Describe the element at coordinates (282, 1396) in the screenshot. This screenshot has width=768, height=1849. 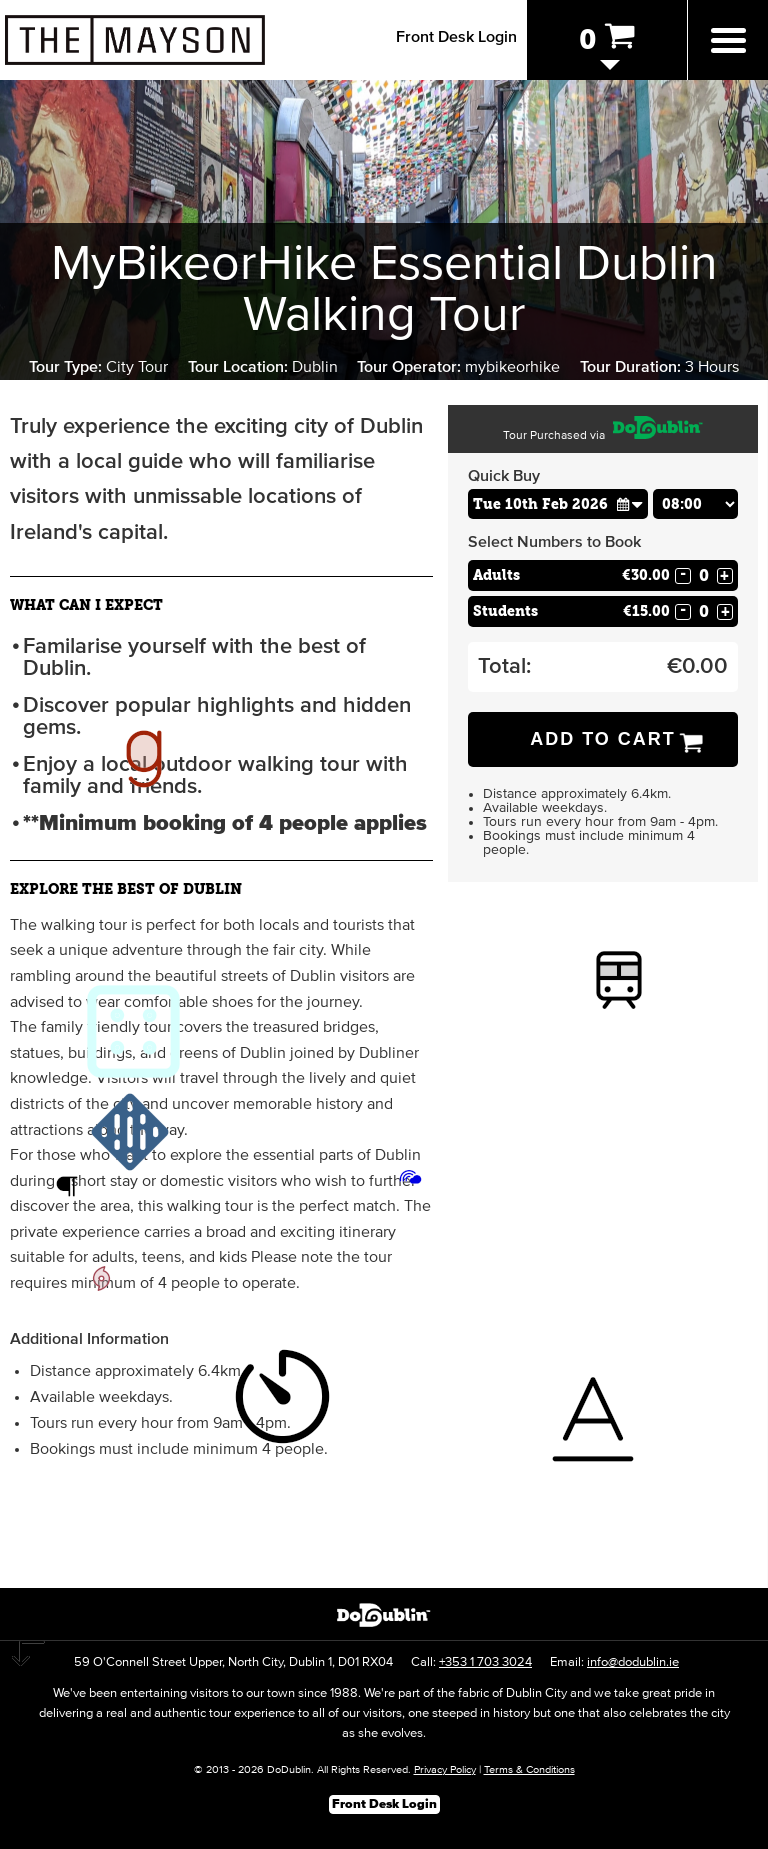
I see `set a countdown timer` at that location.